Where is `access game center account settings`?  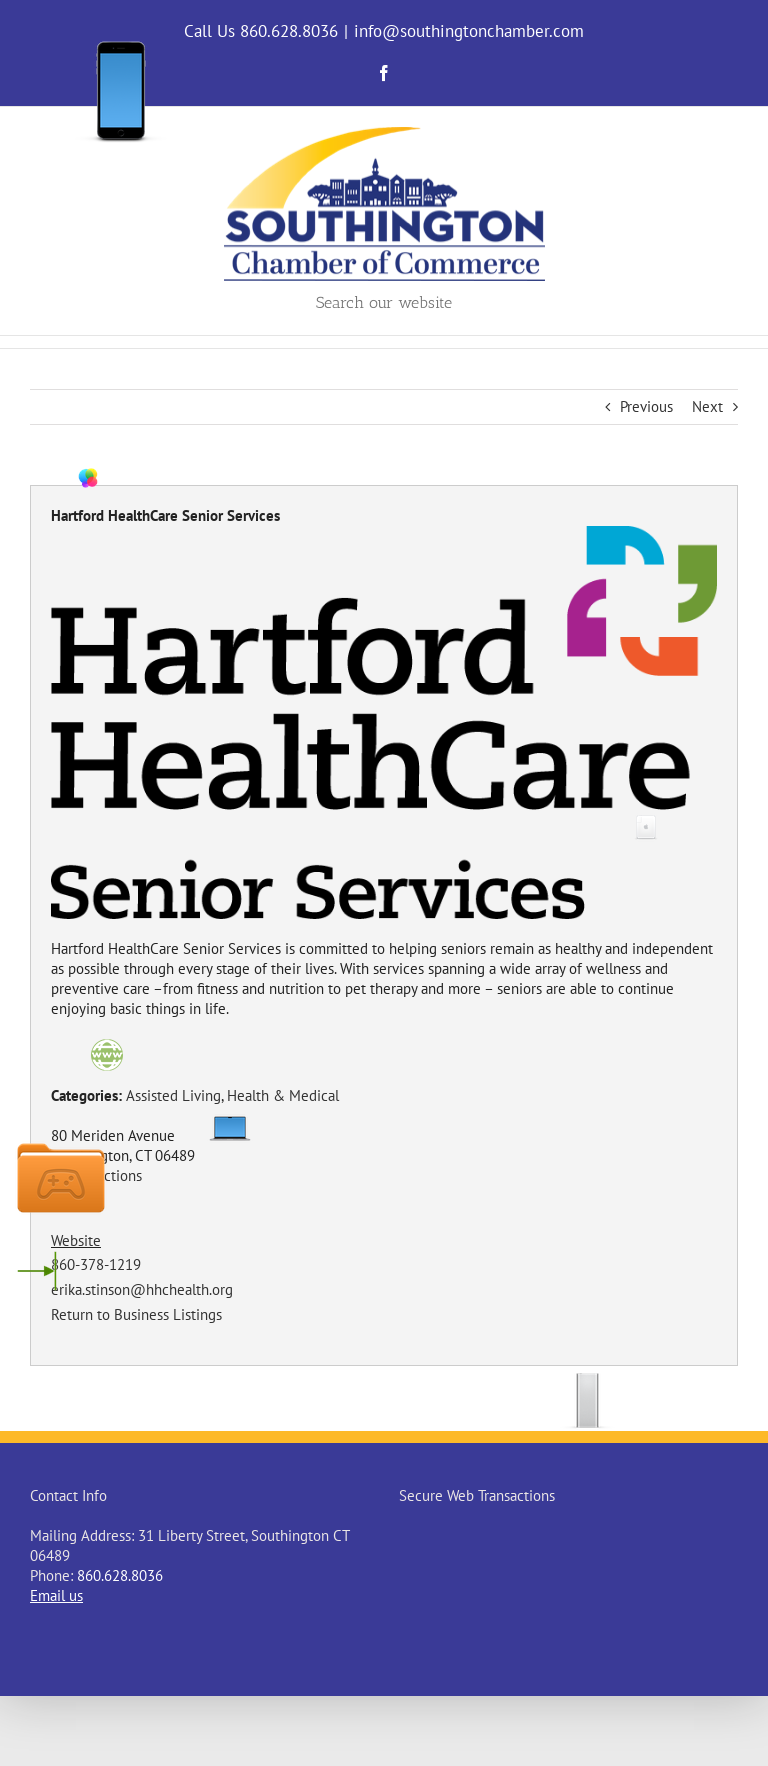 access game center account settings is located at coordinates (88, 478).